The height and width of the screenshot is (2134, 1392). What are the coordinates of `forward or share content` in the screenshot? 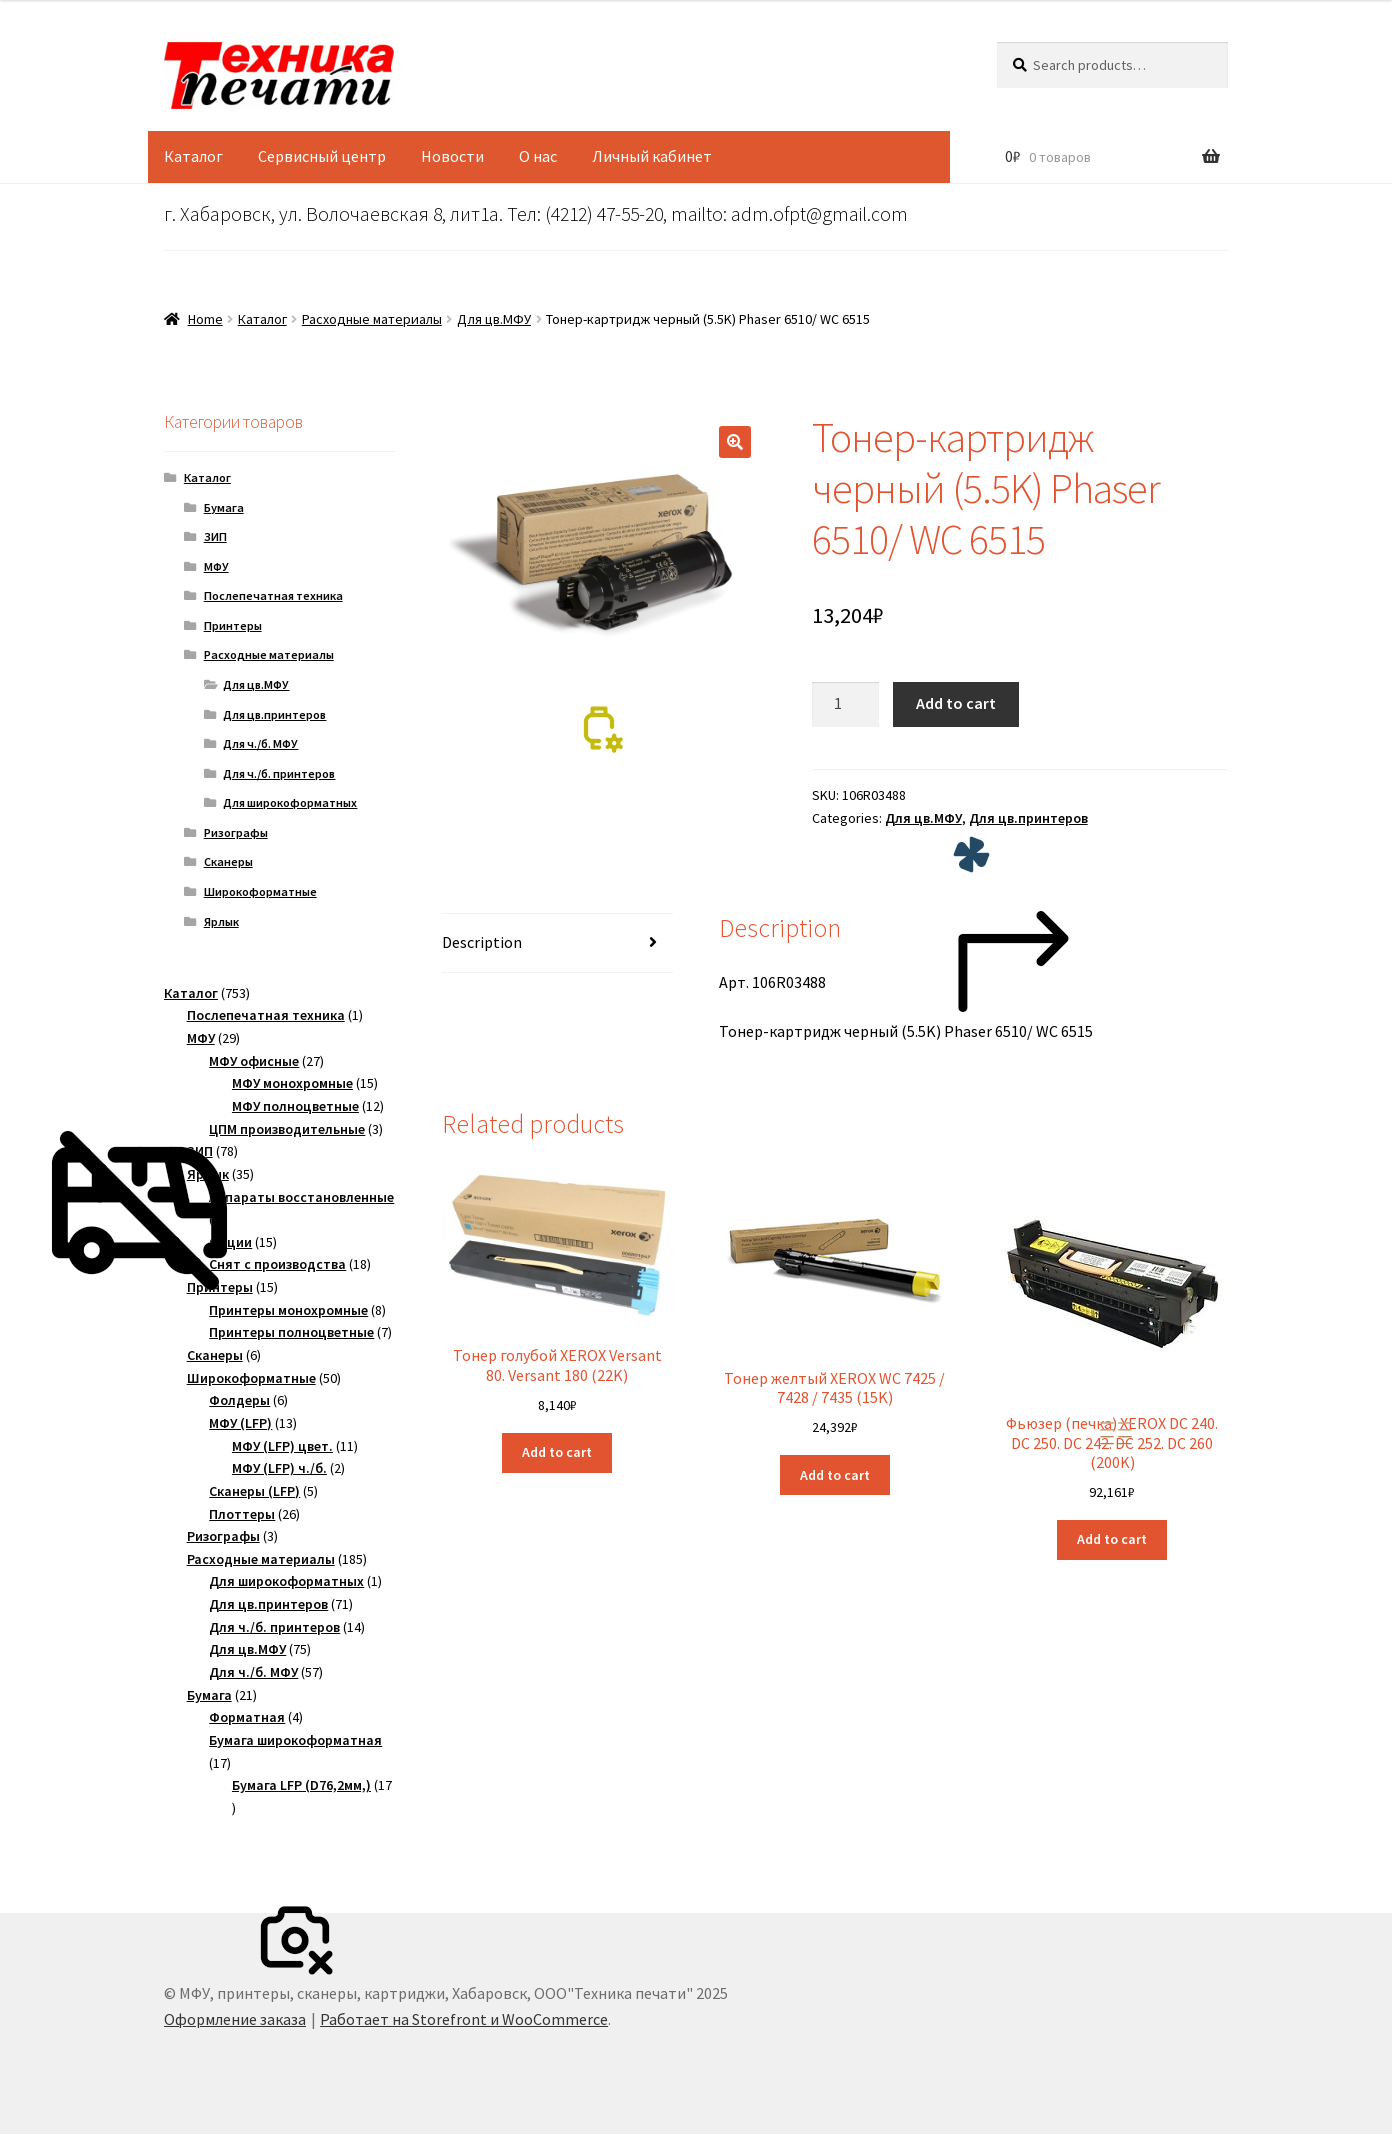 It's located at (1013, 961).